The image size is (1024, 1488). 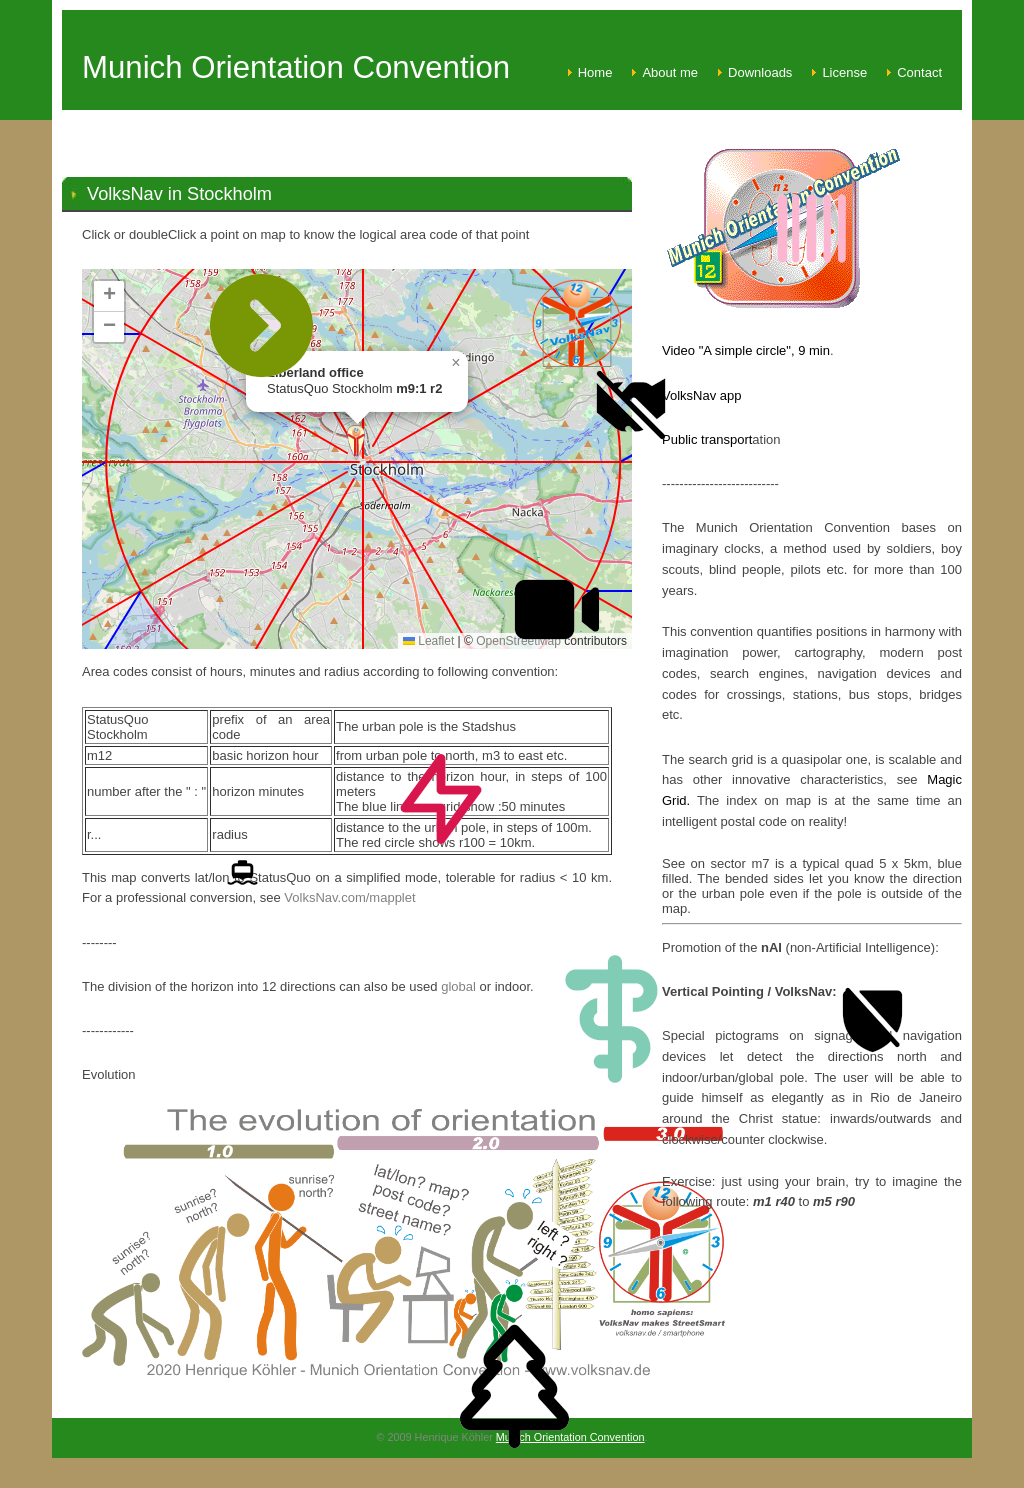 What do you see at coordinates (872, 1017) in the screenshot?
I see `security or protection is disabled` at bounding box center [872, 1017].